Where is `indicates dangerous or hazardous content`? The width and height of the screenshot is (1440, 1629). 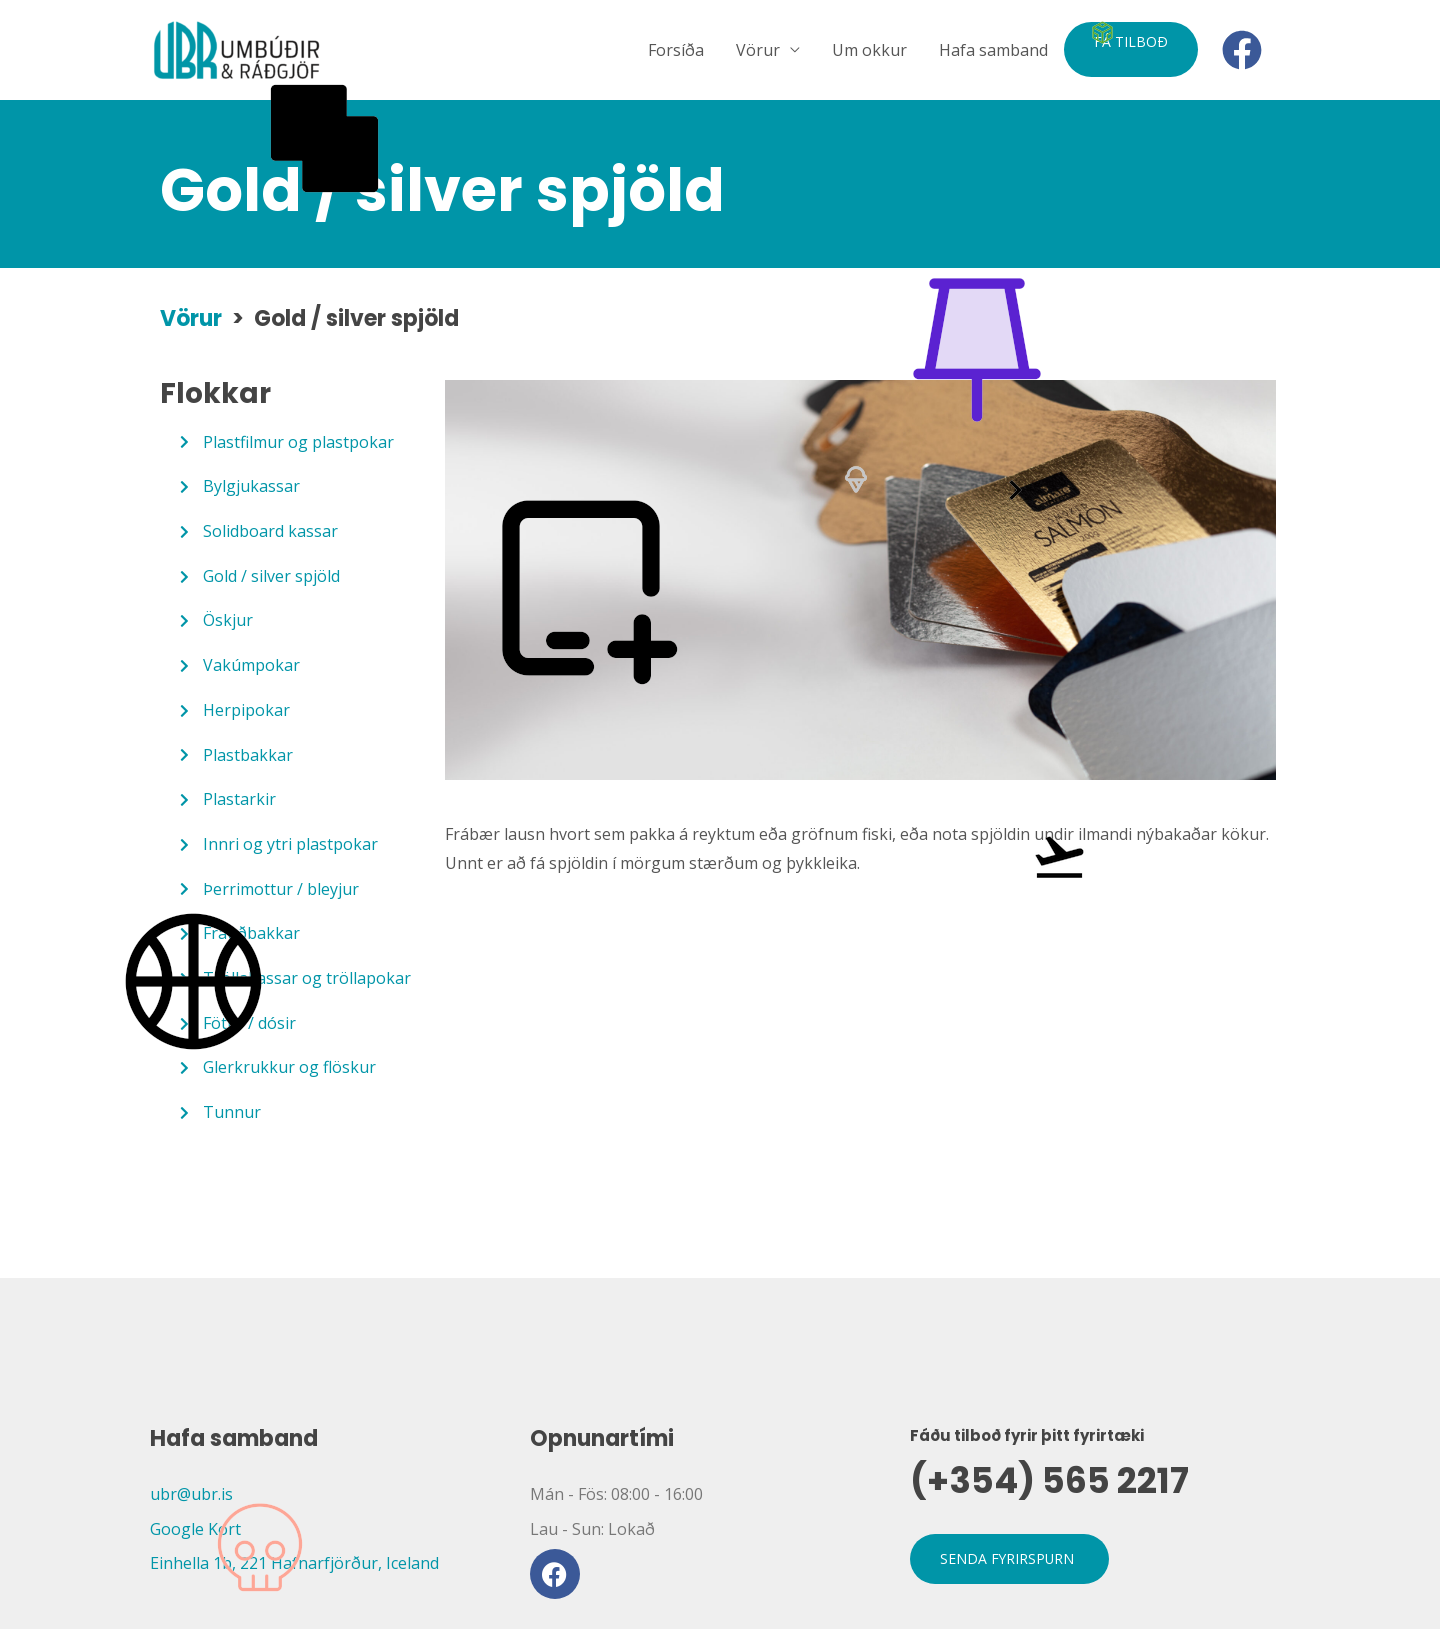
indicates dangerous or hazardous content is located at coordinates (260, 1549).